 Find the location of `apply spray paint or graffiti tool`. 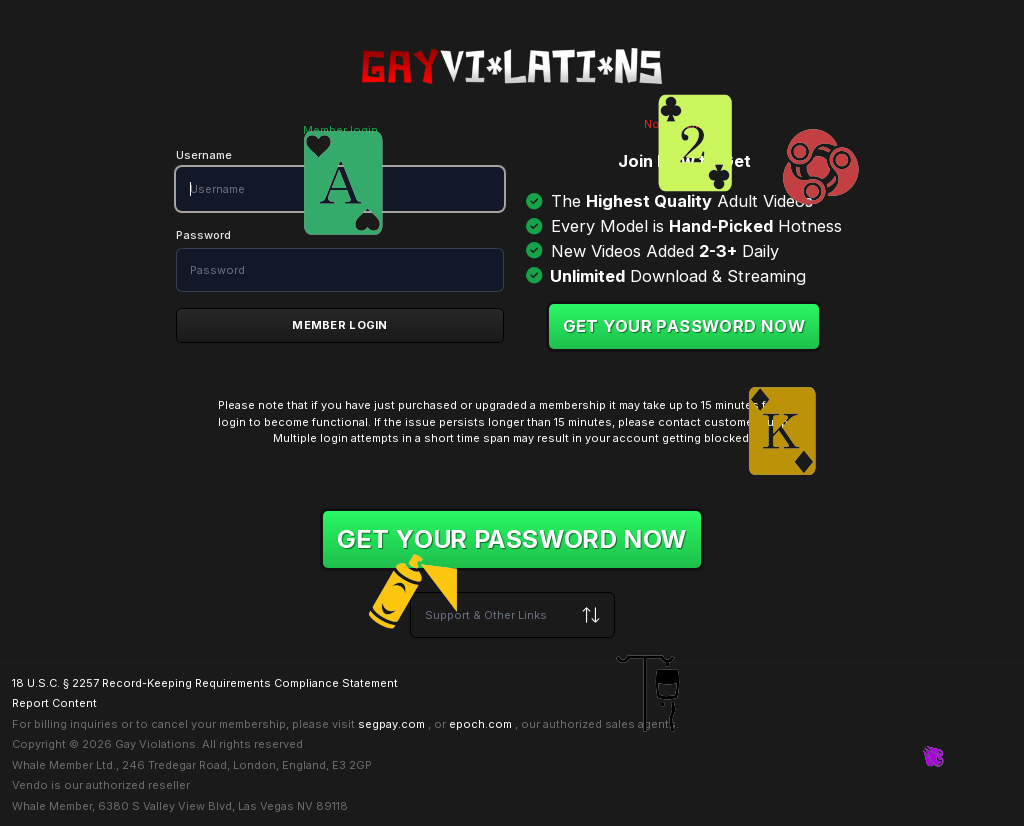

apply spray paint or graffiti tool is located at coordinates (412, 593).